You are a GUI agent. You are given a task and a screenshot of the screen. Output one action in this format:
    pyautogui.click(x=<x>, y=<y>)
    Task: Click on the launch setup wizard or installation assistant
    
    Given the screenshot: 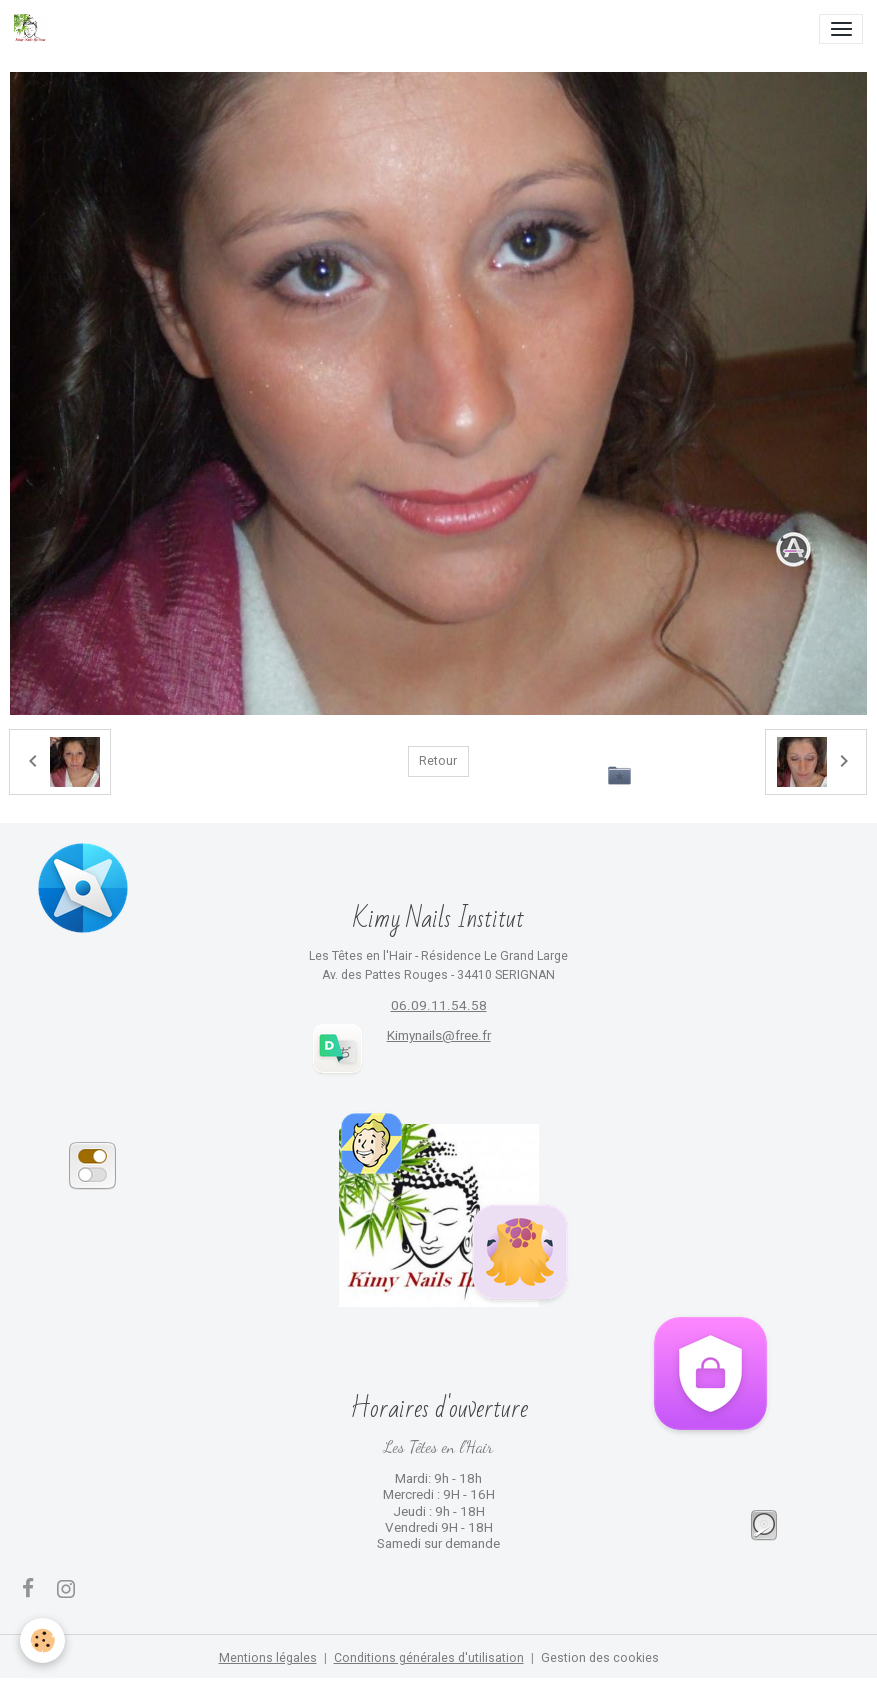 What is the action you would take?
    pyautogui.click(x=83, y=888)
    